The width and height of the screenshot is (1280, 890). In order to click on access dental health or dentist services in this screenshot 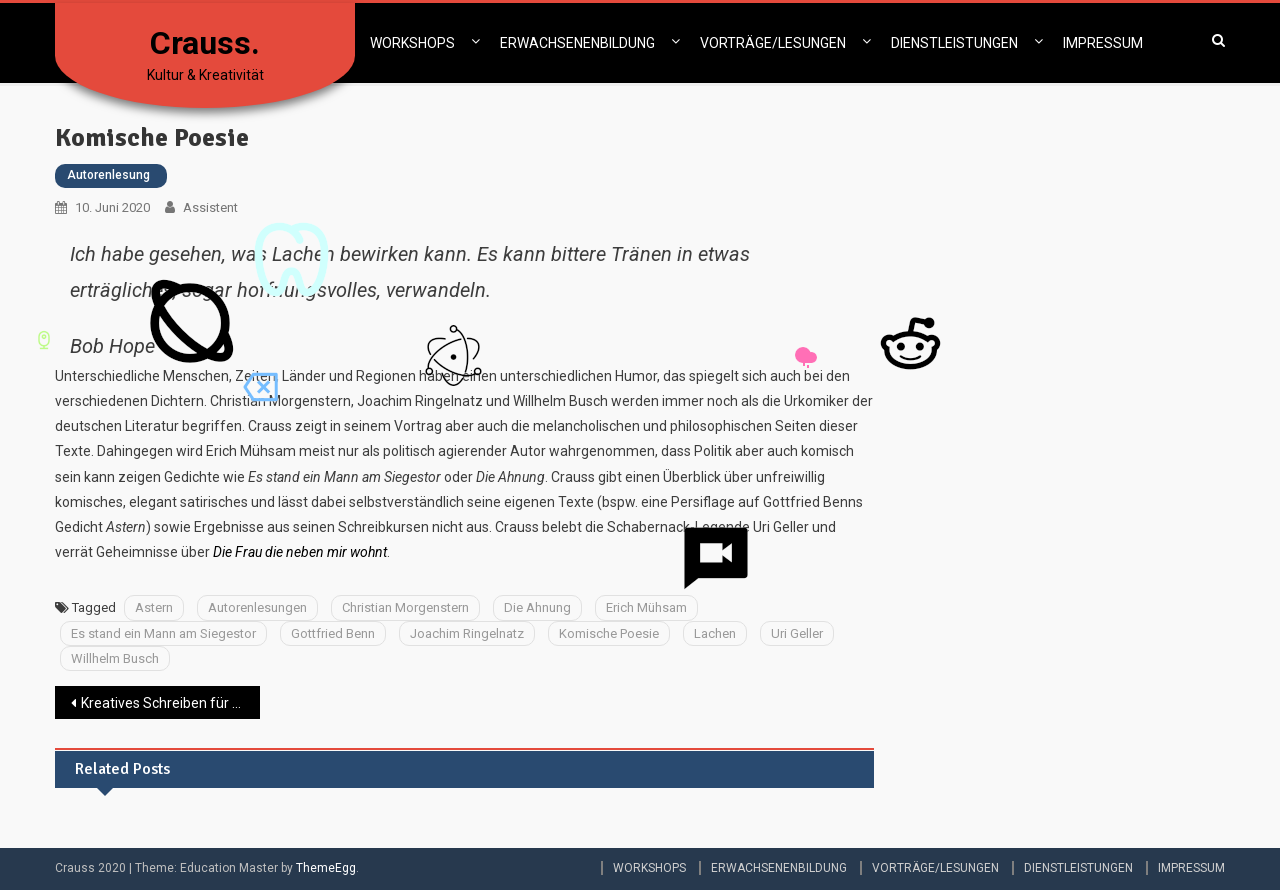, I will do `click(291, 259)`.